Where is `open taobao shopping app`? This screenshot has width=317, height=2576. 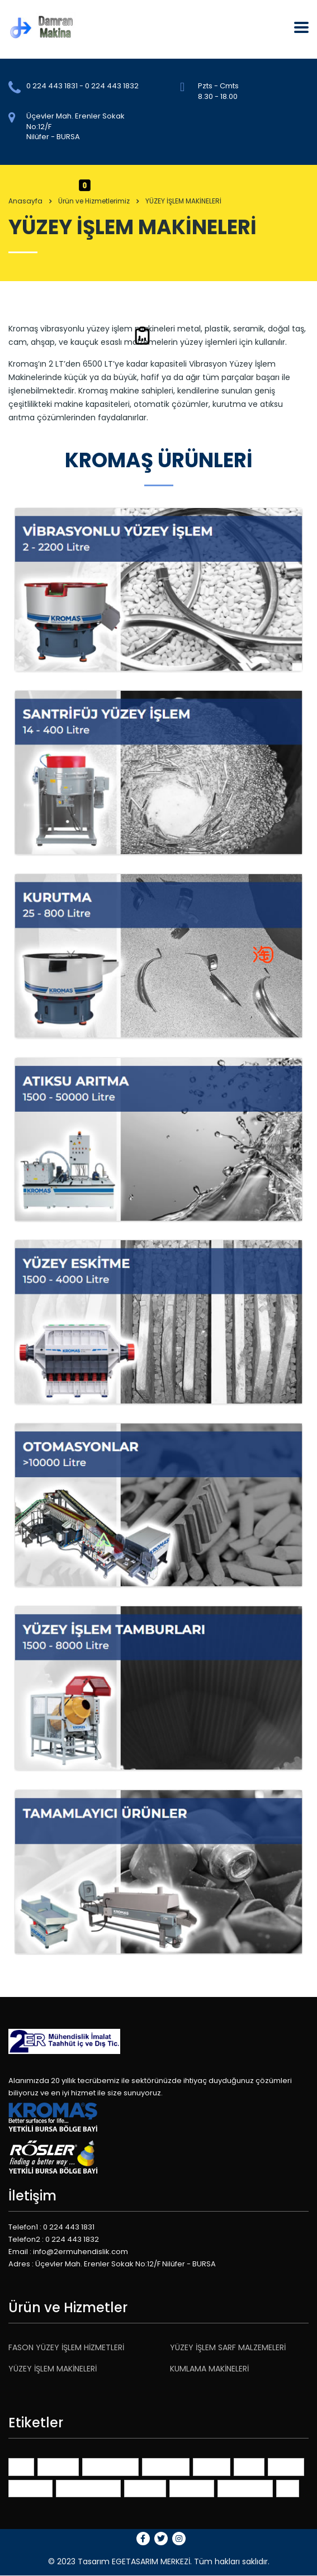
open taobao shopping app is located at coordinates (263, 954).